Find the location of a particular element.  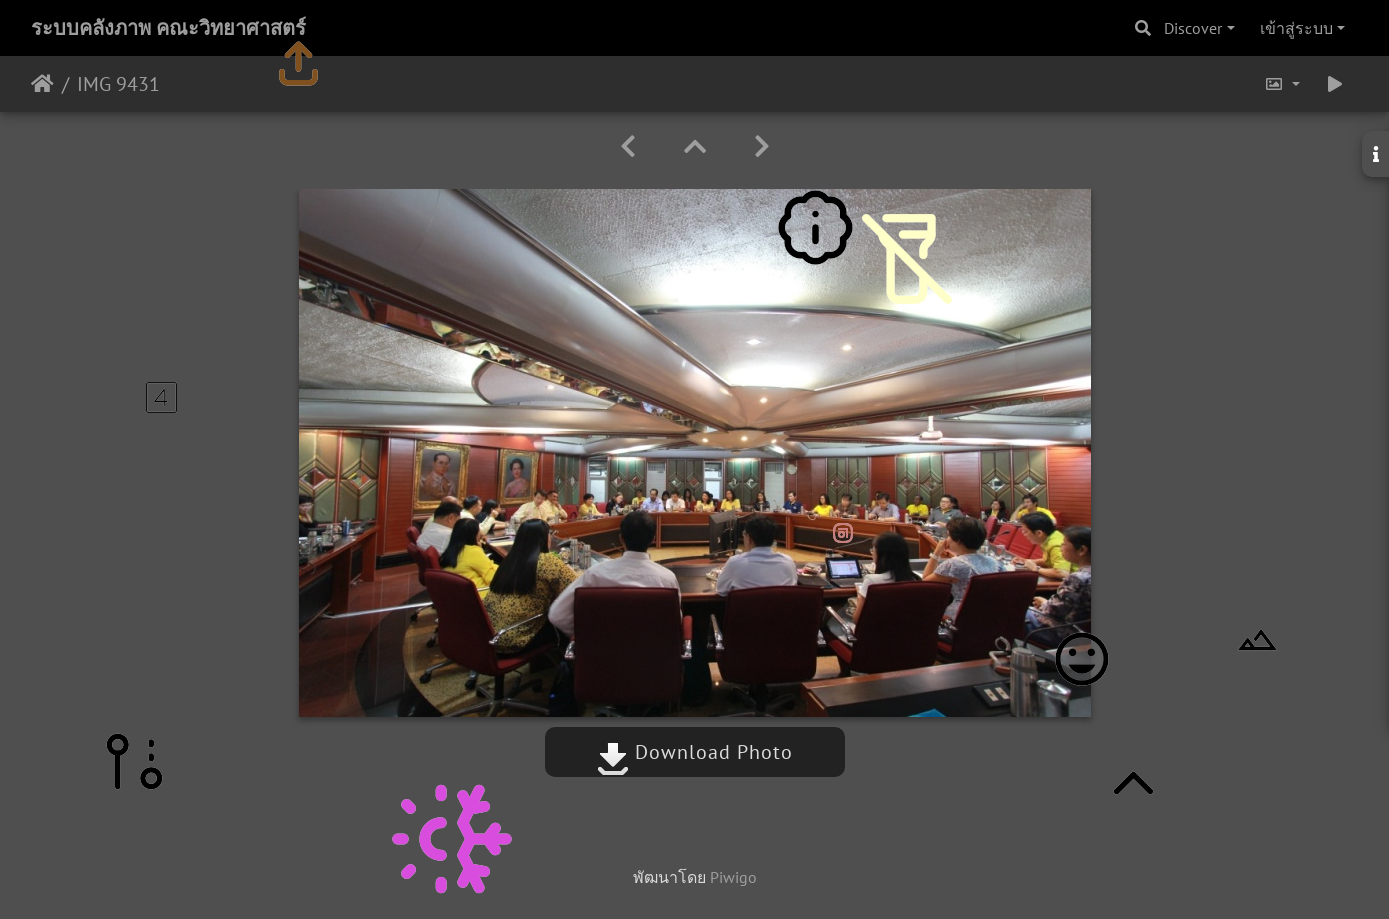

select option number four is located at coordinates (161, 397).